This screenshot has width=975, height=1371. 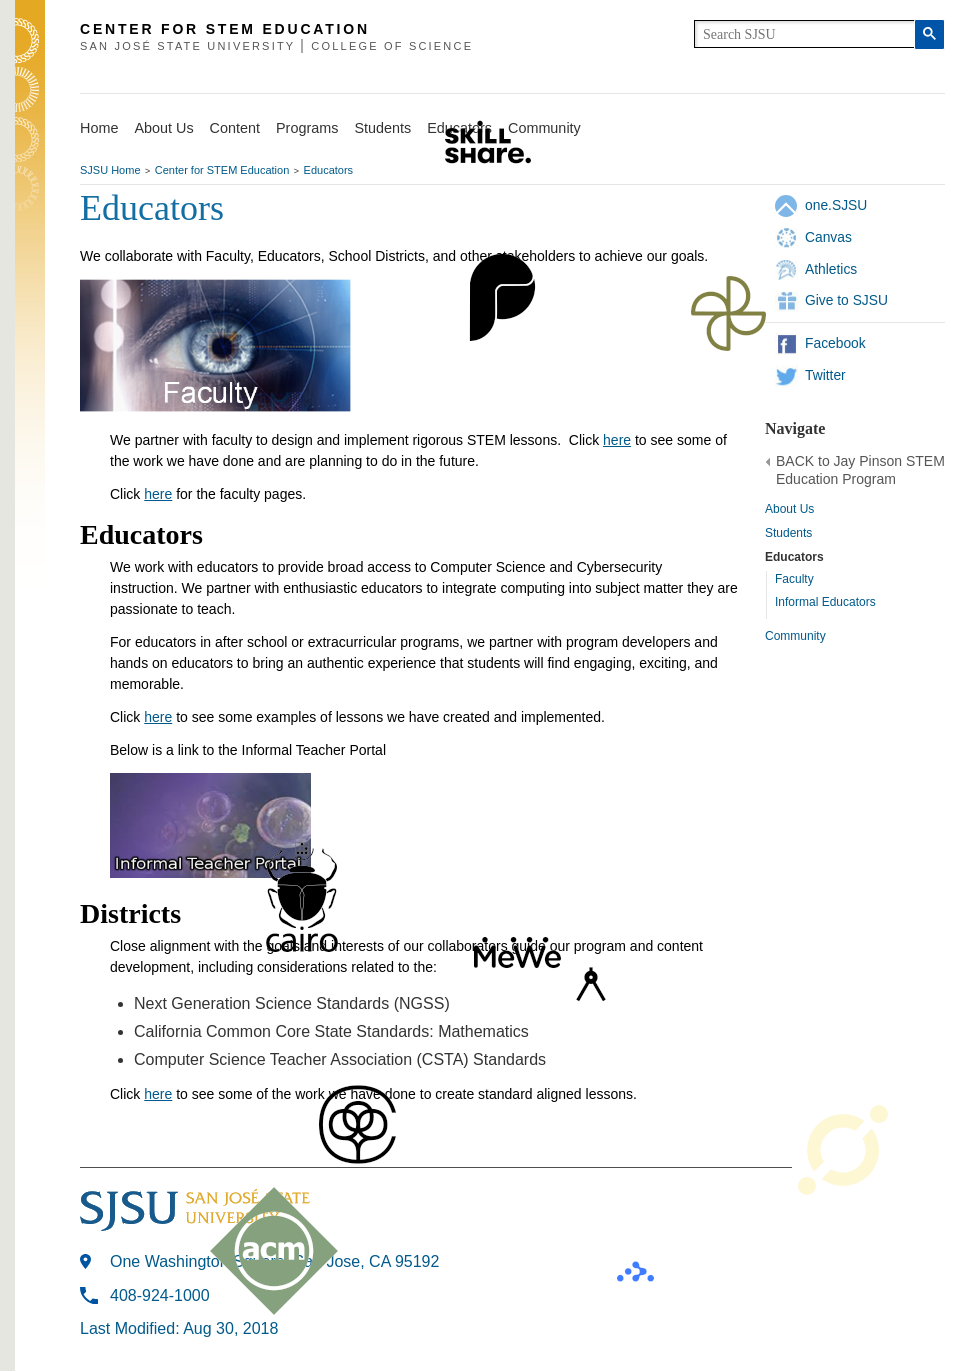 What do you see at coordinates (357, 1124) in the screenshot?
I see `visit cotton bureau website` at bounding box center [357, 1124].